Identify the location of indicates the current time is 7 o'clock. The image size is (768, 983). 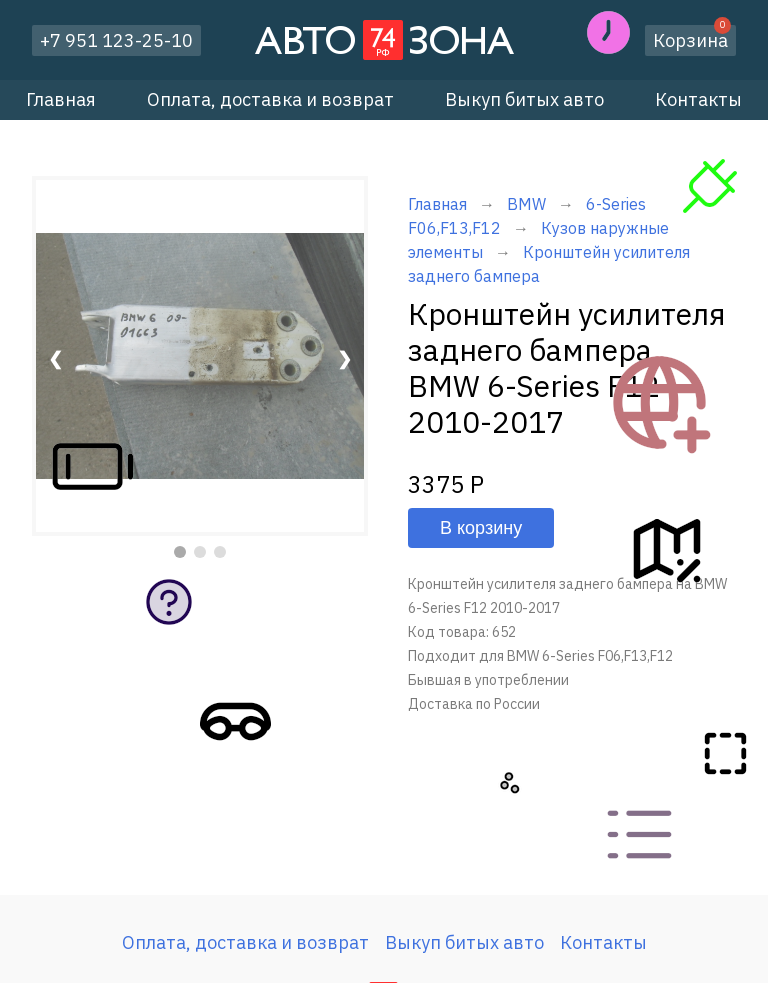
(608, 32).